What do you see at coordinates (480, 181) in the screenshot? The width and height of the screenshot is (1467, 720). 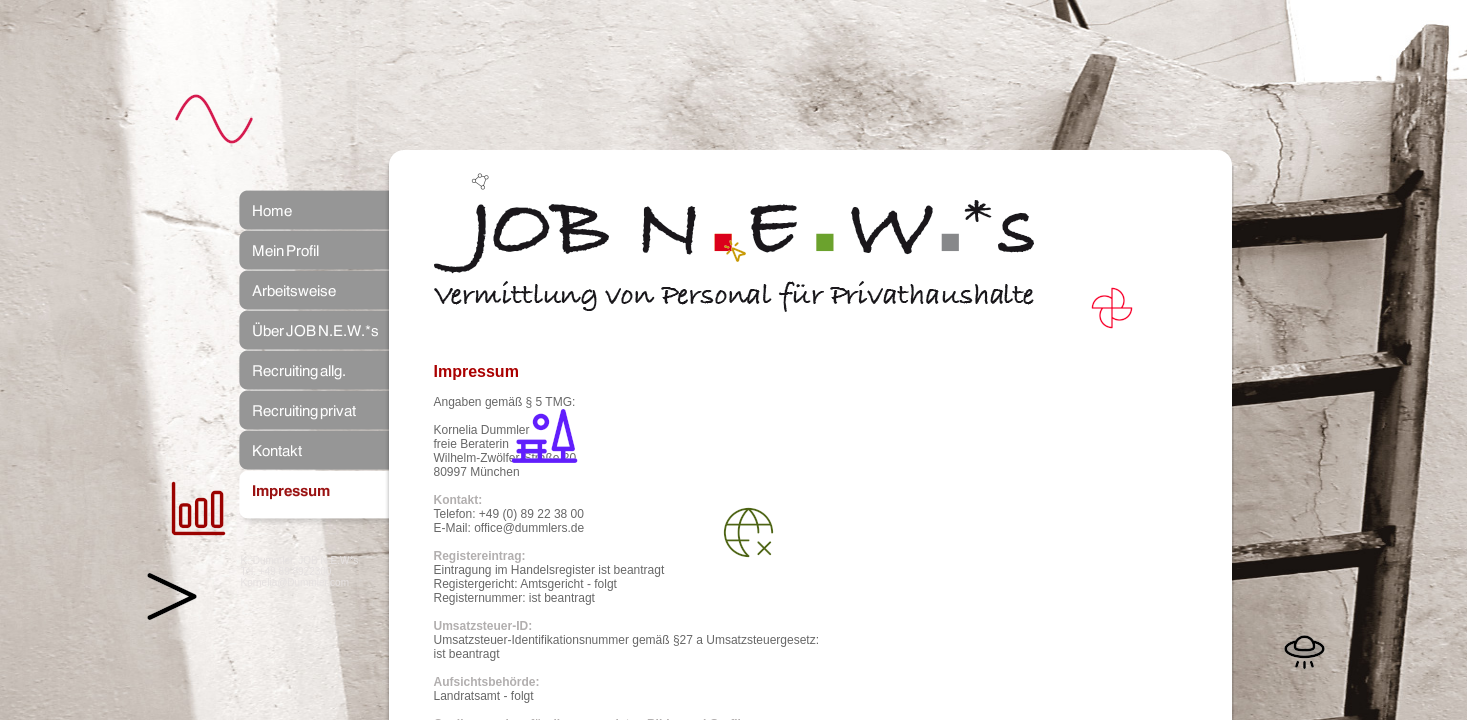 I see `create a polygon shape or selection` at bounding box center [480, 181].